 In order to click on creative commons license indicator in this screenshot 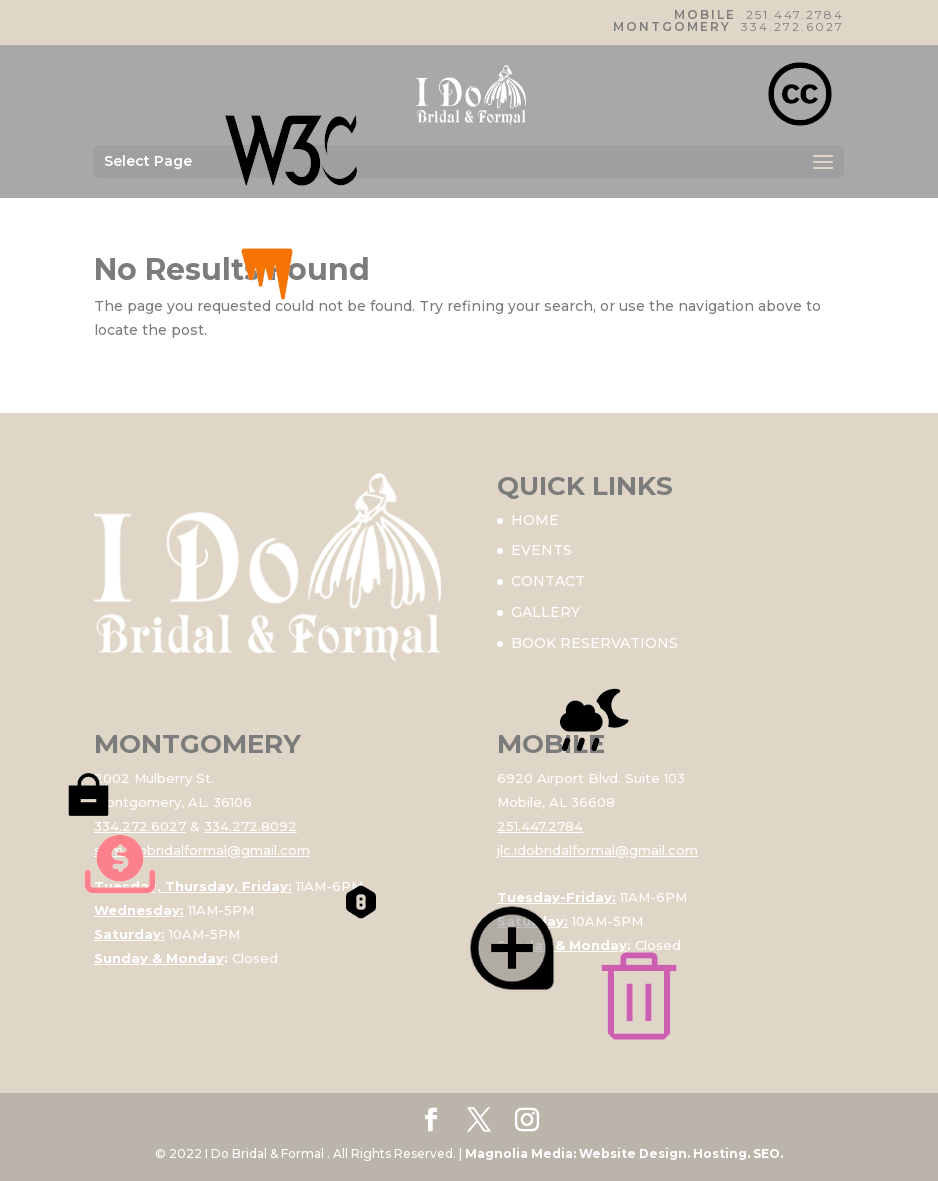, I will do `click(800, 94)`.